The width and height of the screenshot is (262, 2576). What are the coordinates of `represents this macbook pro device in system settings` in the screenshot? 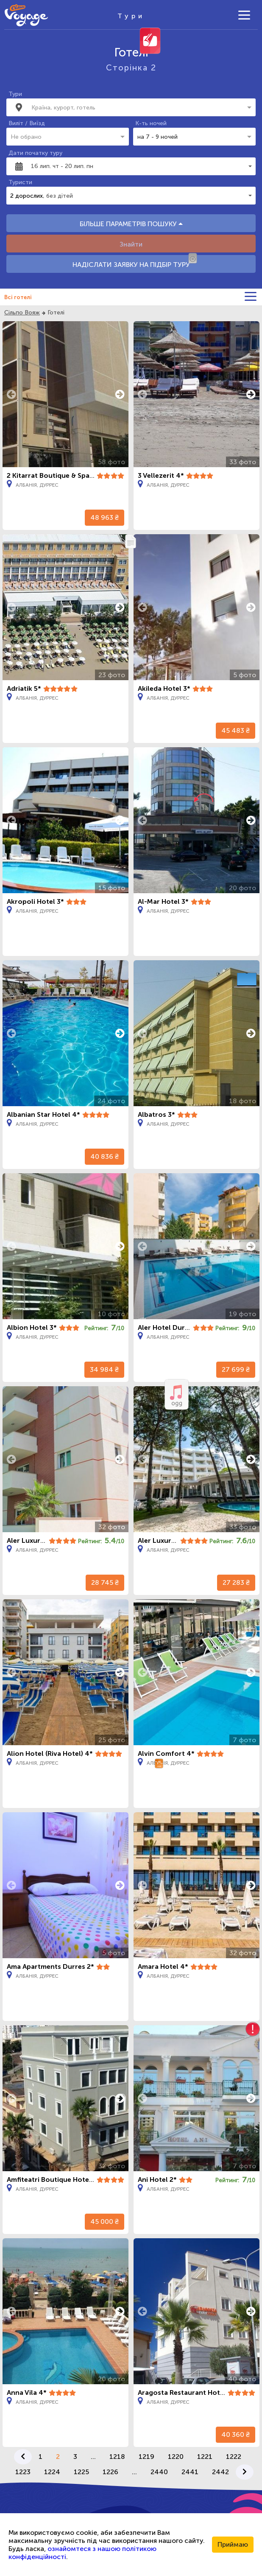 It's located at (247, 979).